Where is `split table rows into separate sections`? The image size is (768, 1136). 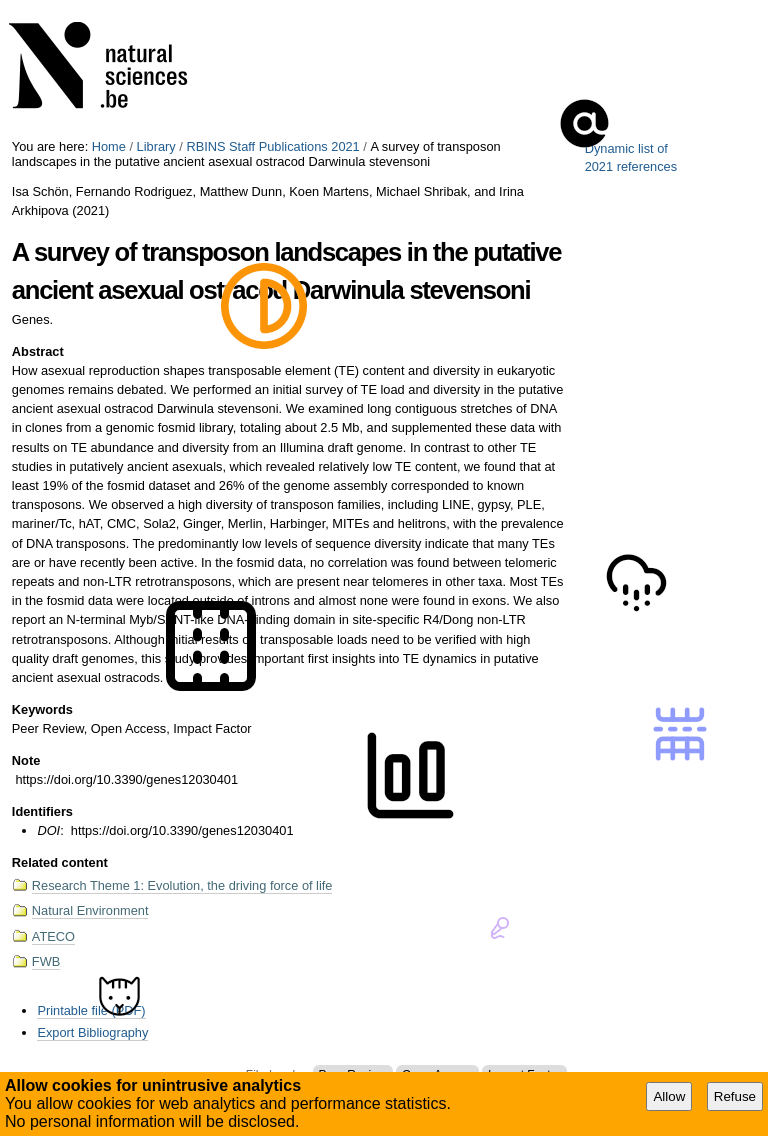 split table rows into separate sections is located at coordinates (680, 734).